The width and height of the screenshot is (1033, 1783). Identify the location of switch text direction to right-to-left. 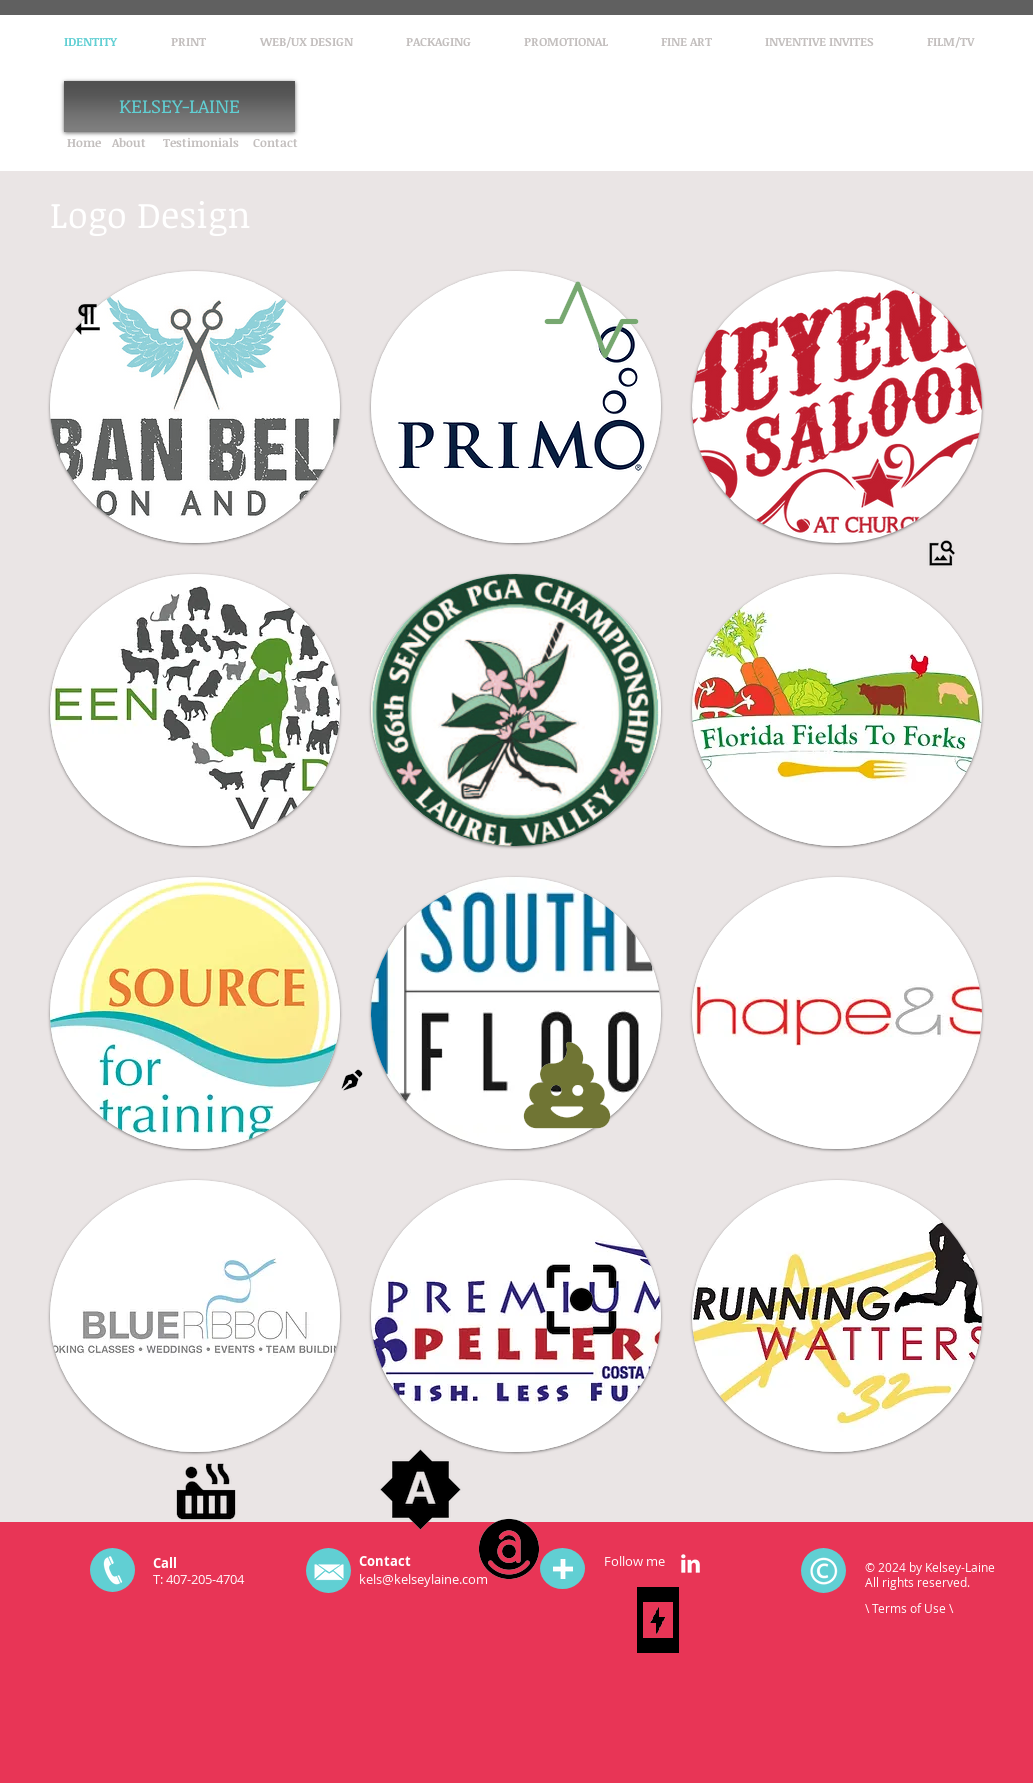
(87, 319).